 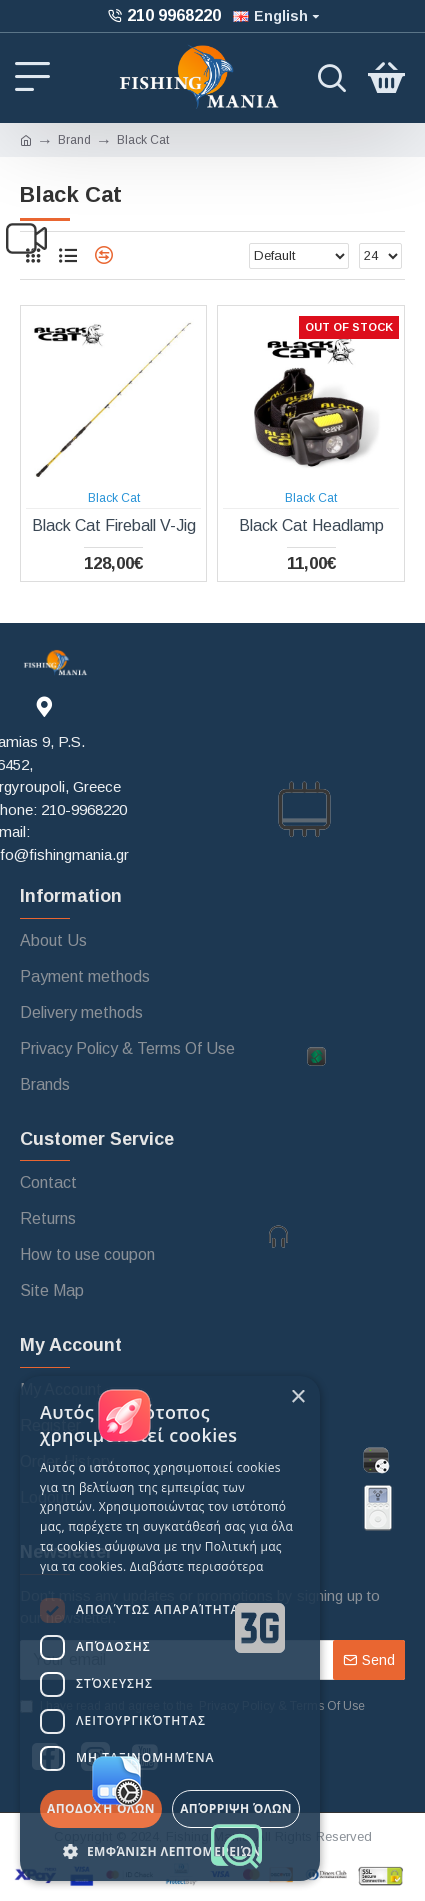 What do you see at coordinates (260, 1628) in the screenshot?
I see `indicates 3G cellular network connection` at bounding box center [260, 1628].